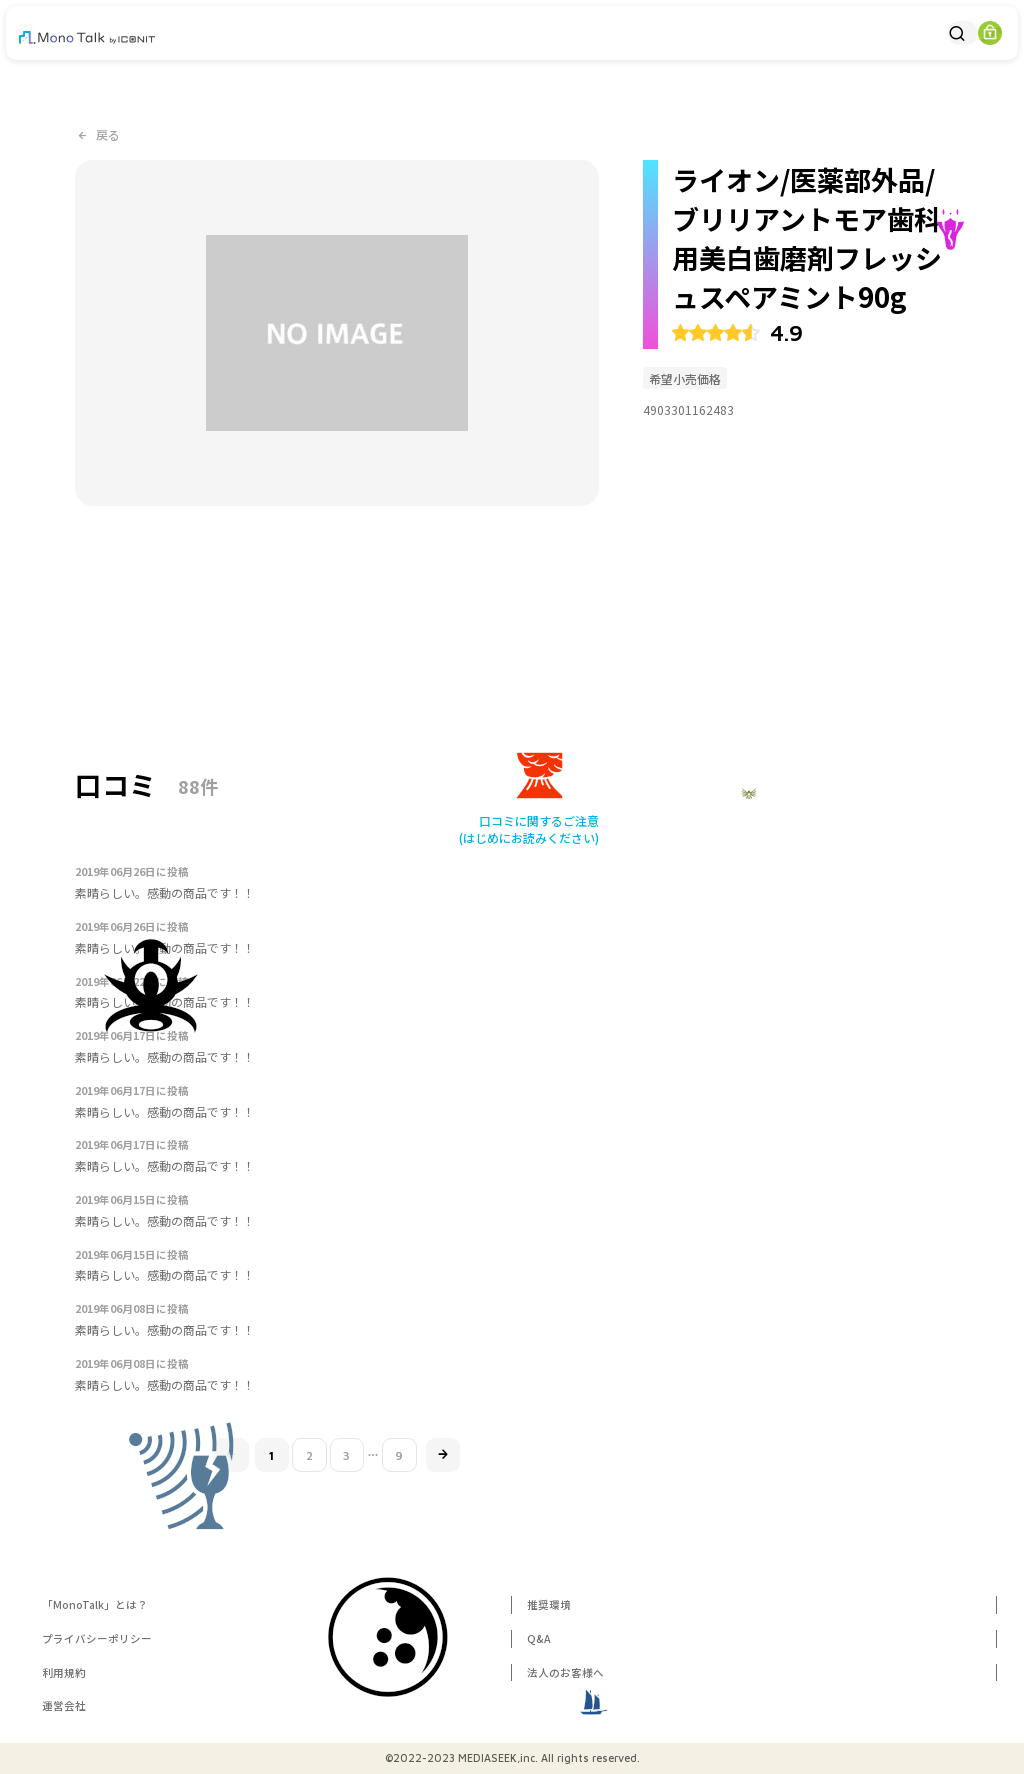 This screenshot has width=1024, height=1774. Describe the element at coordinates (749, 794) in the screenshot. I see `symbol representing freedom or liberation theme` at that location.